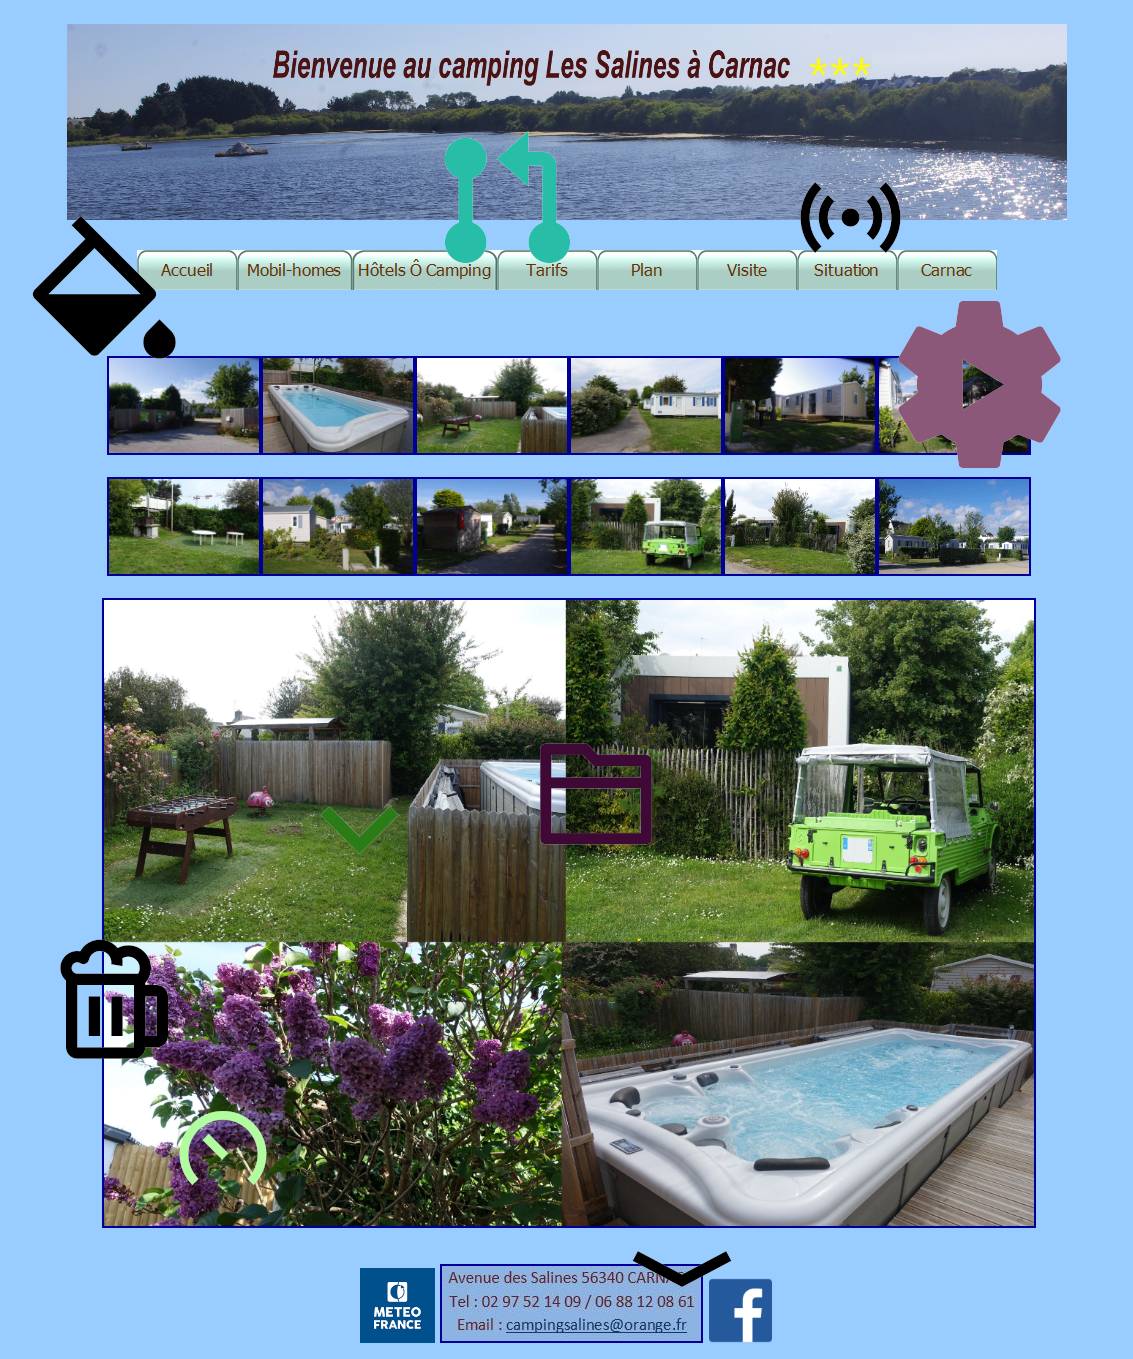 This screenshot has width=1133, height=1359. What do you see at coordinates (223, 1150) in the screenshot?
I see `reduce playback speed` at bounding box center [223, 1150].